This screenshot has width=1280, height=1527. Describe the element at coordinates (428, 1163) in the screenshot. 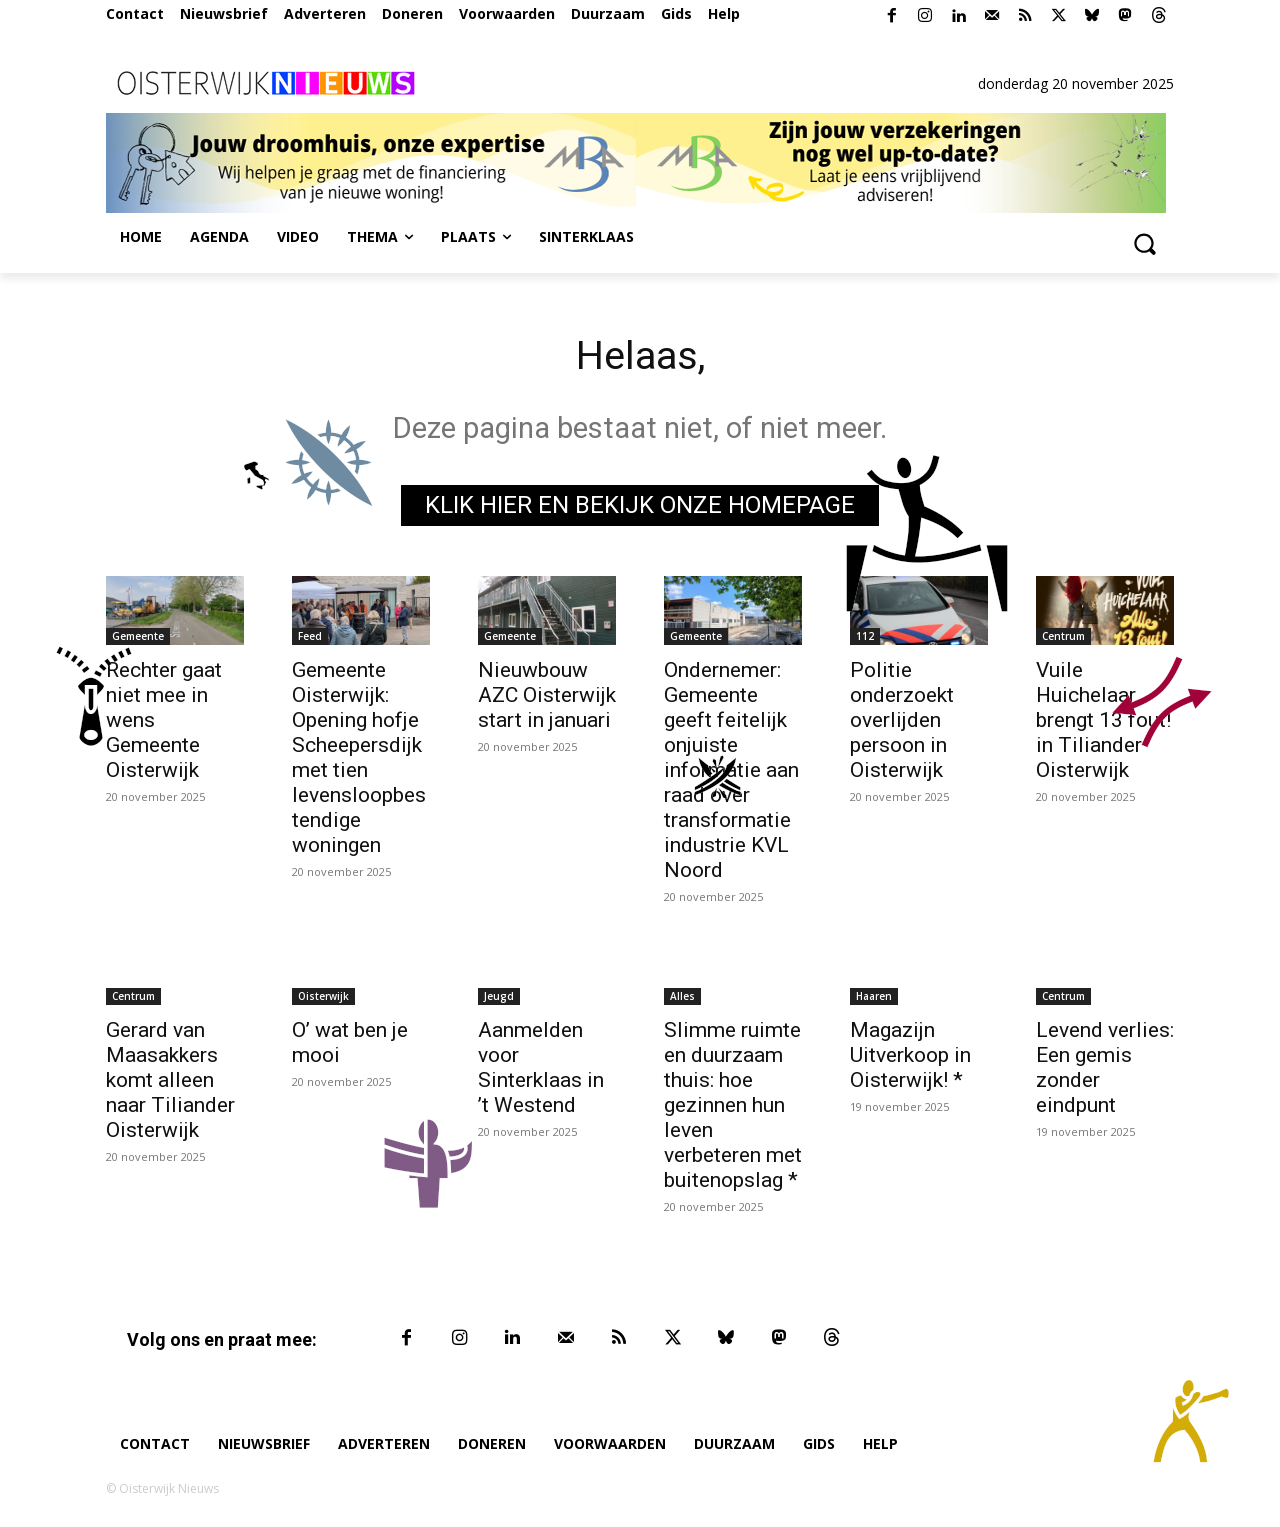

I see `indicates a split or divided character state` at that location.